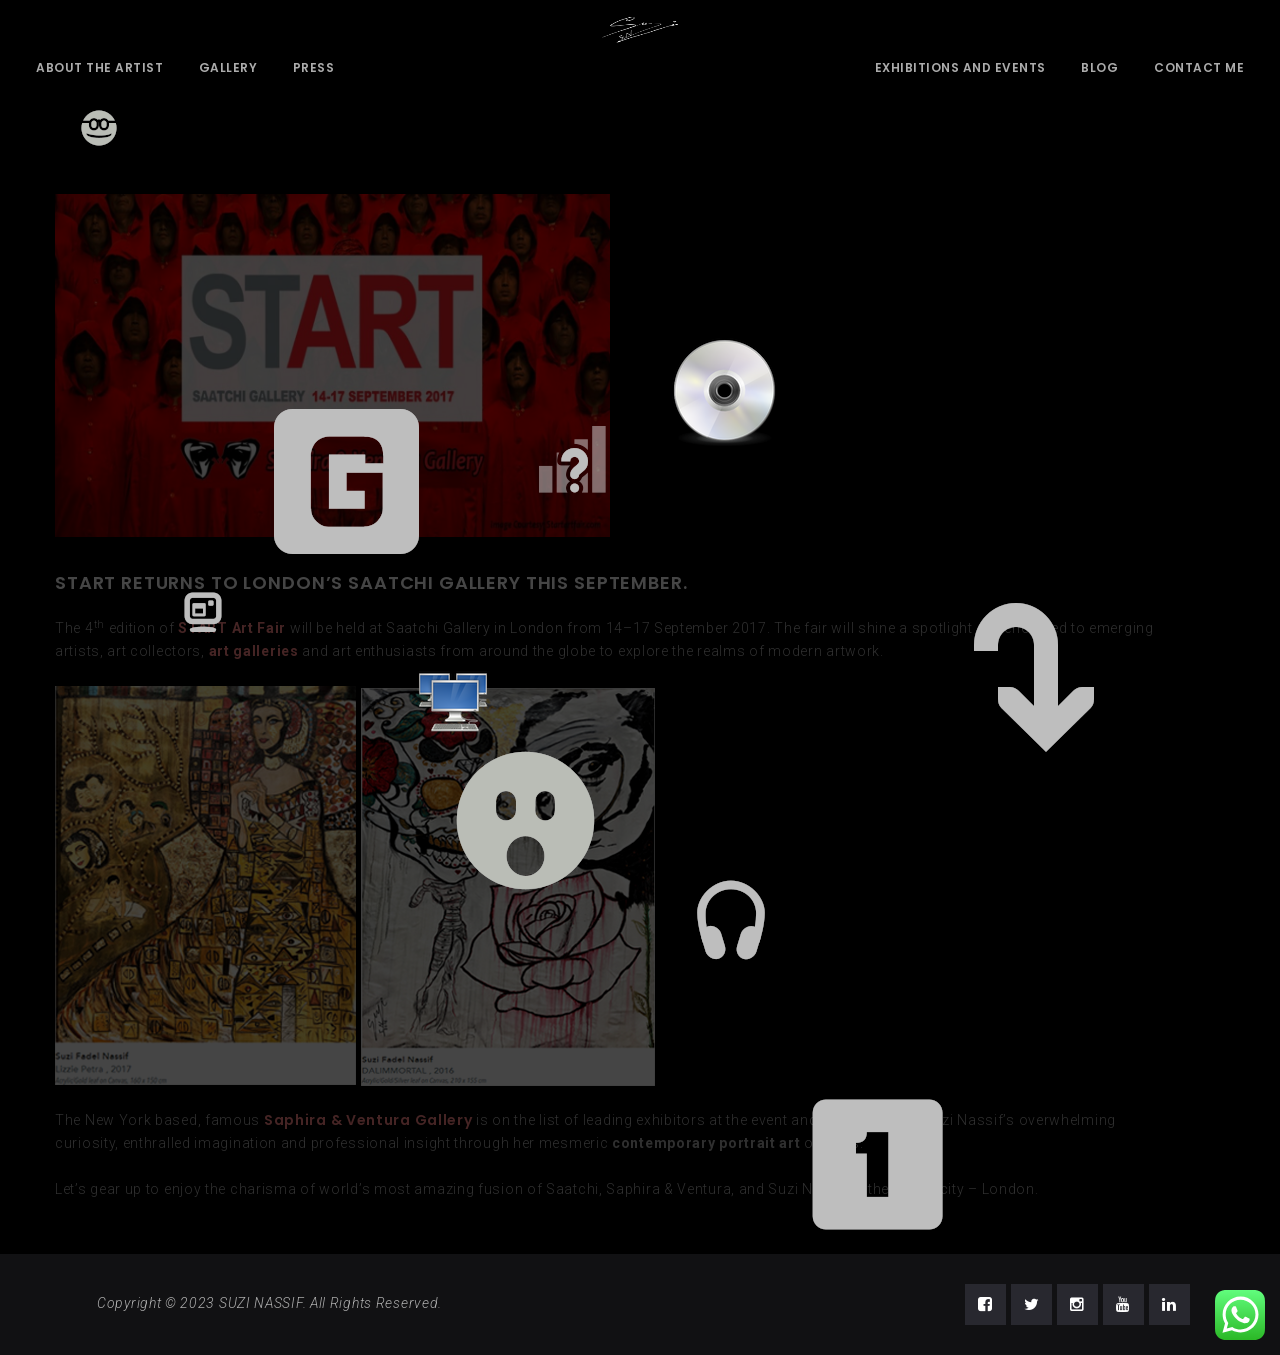 The width and height of the screenshot is (1280, 1355). Describe the element at coordinates (346, 481) in the screenshot. I see `indicates GPRS mobile data connection` at that location.